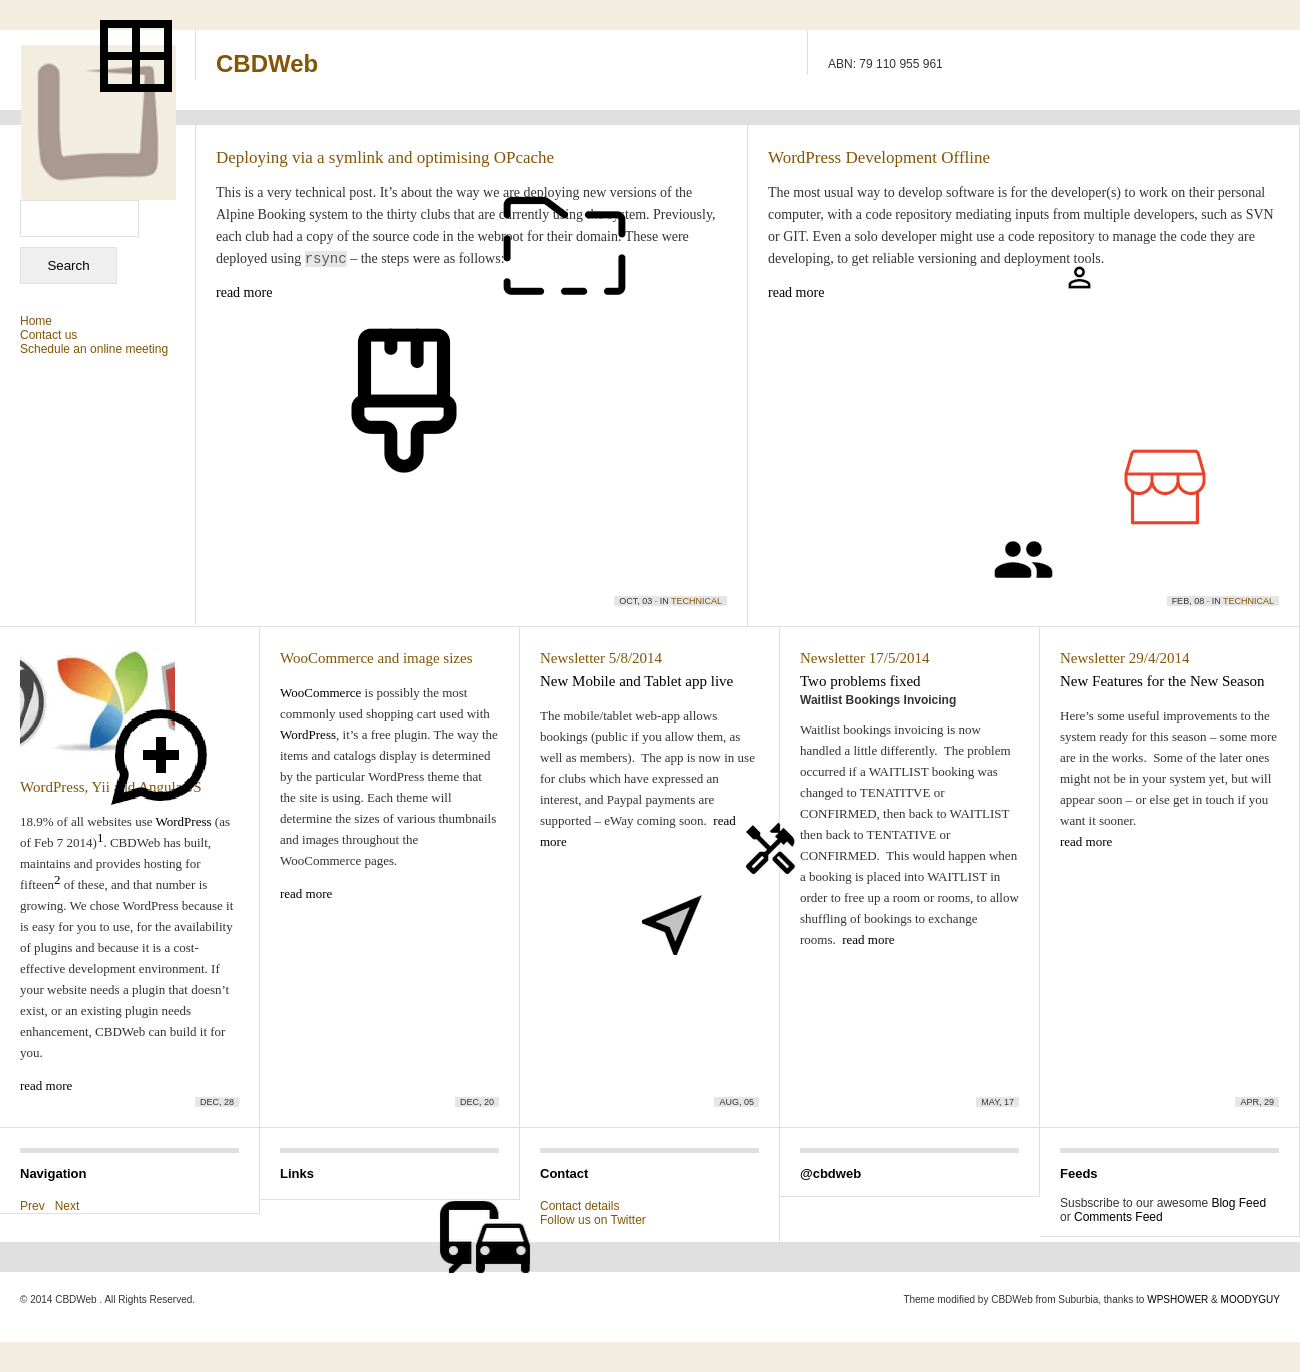 This screenshot has height=1372, width=1300. What do you see at coordinates (564, 243) in the screenshot?
I see `create a new folder` at bounding box center [564, 243].